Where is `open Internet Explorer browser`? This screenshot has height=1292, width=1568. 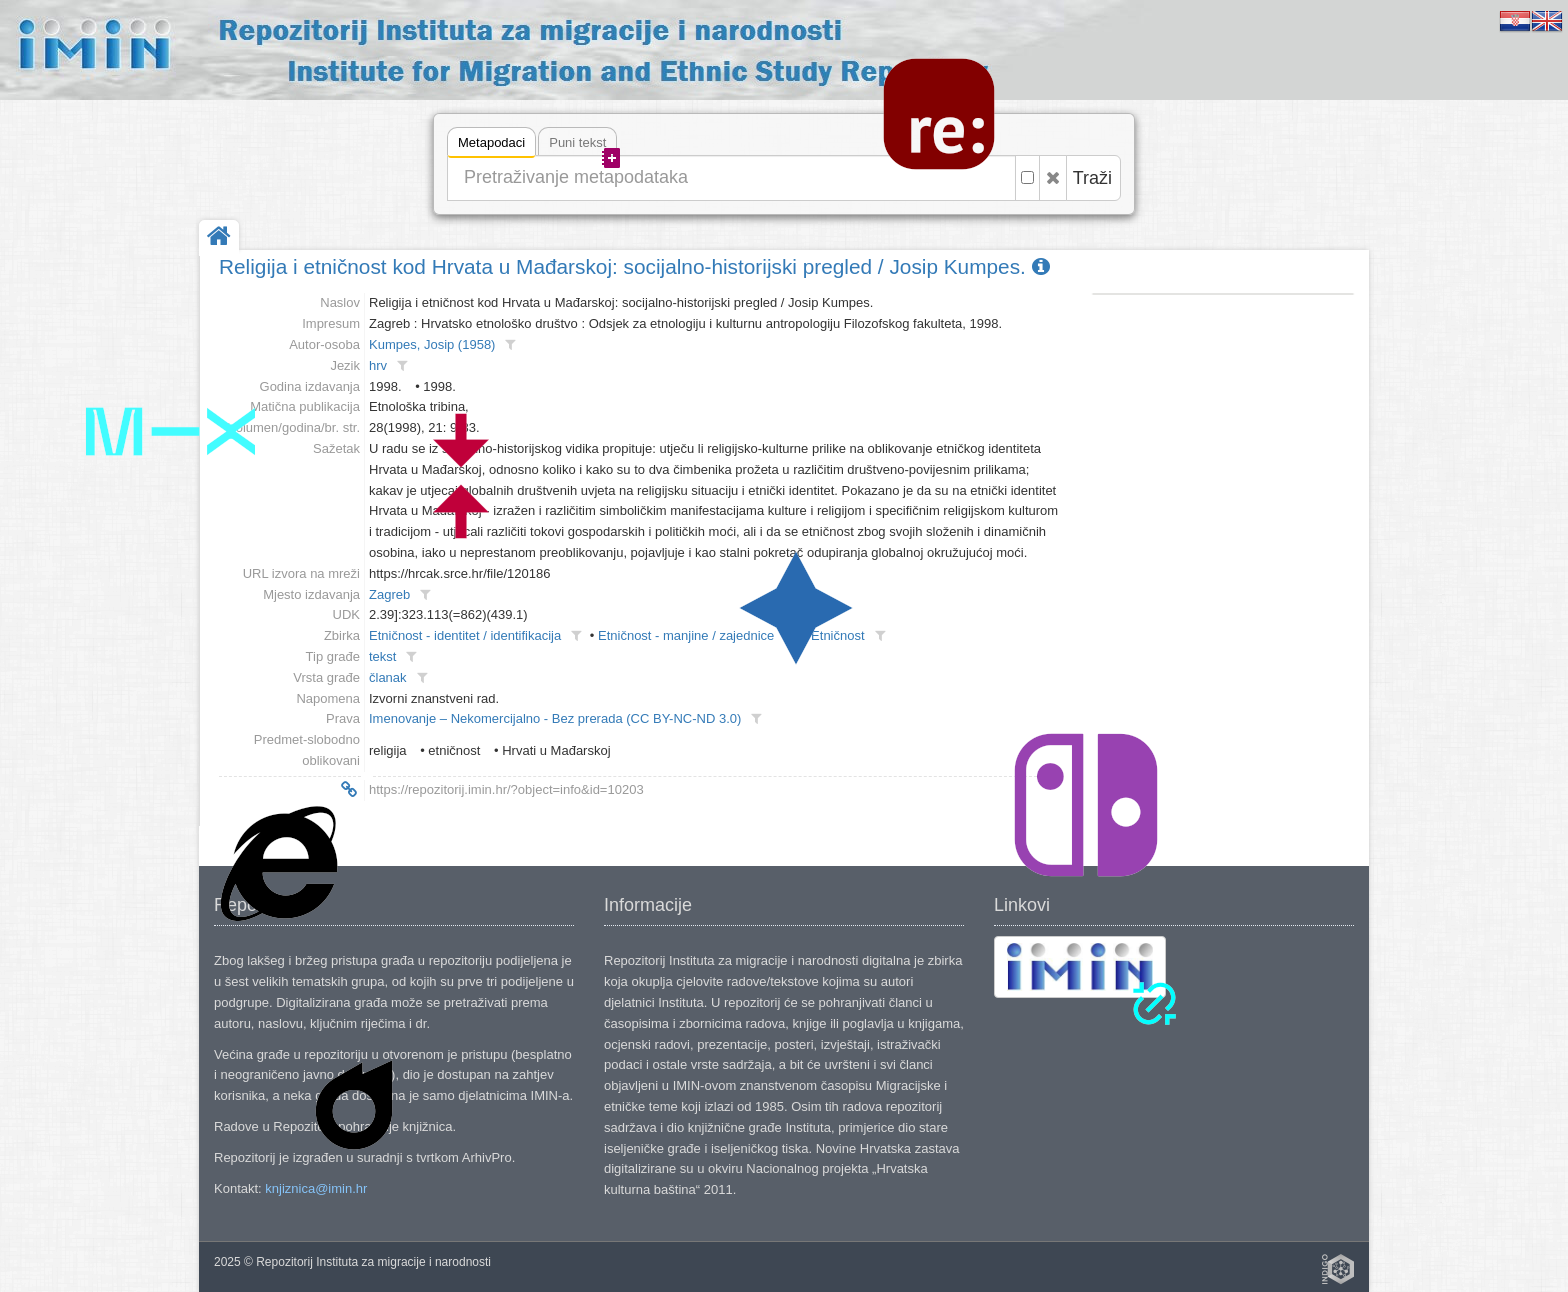 open Internet Explorer browser is located at coordinates (282, 866).